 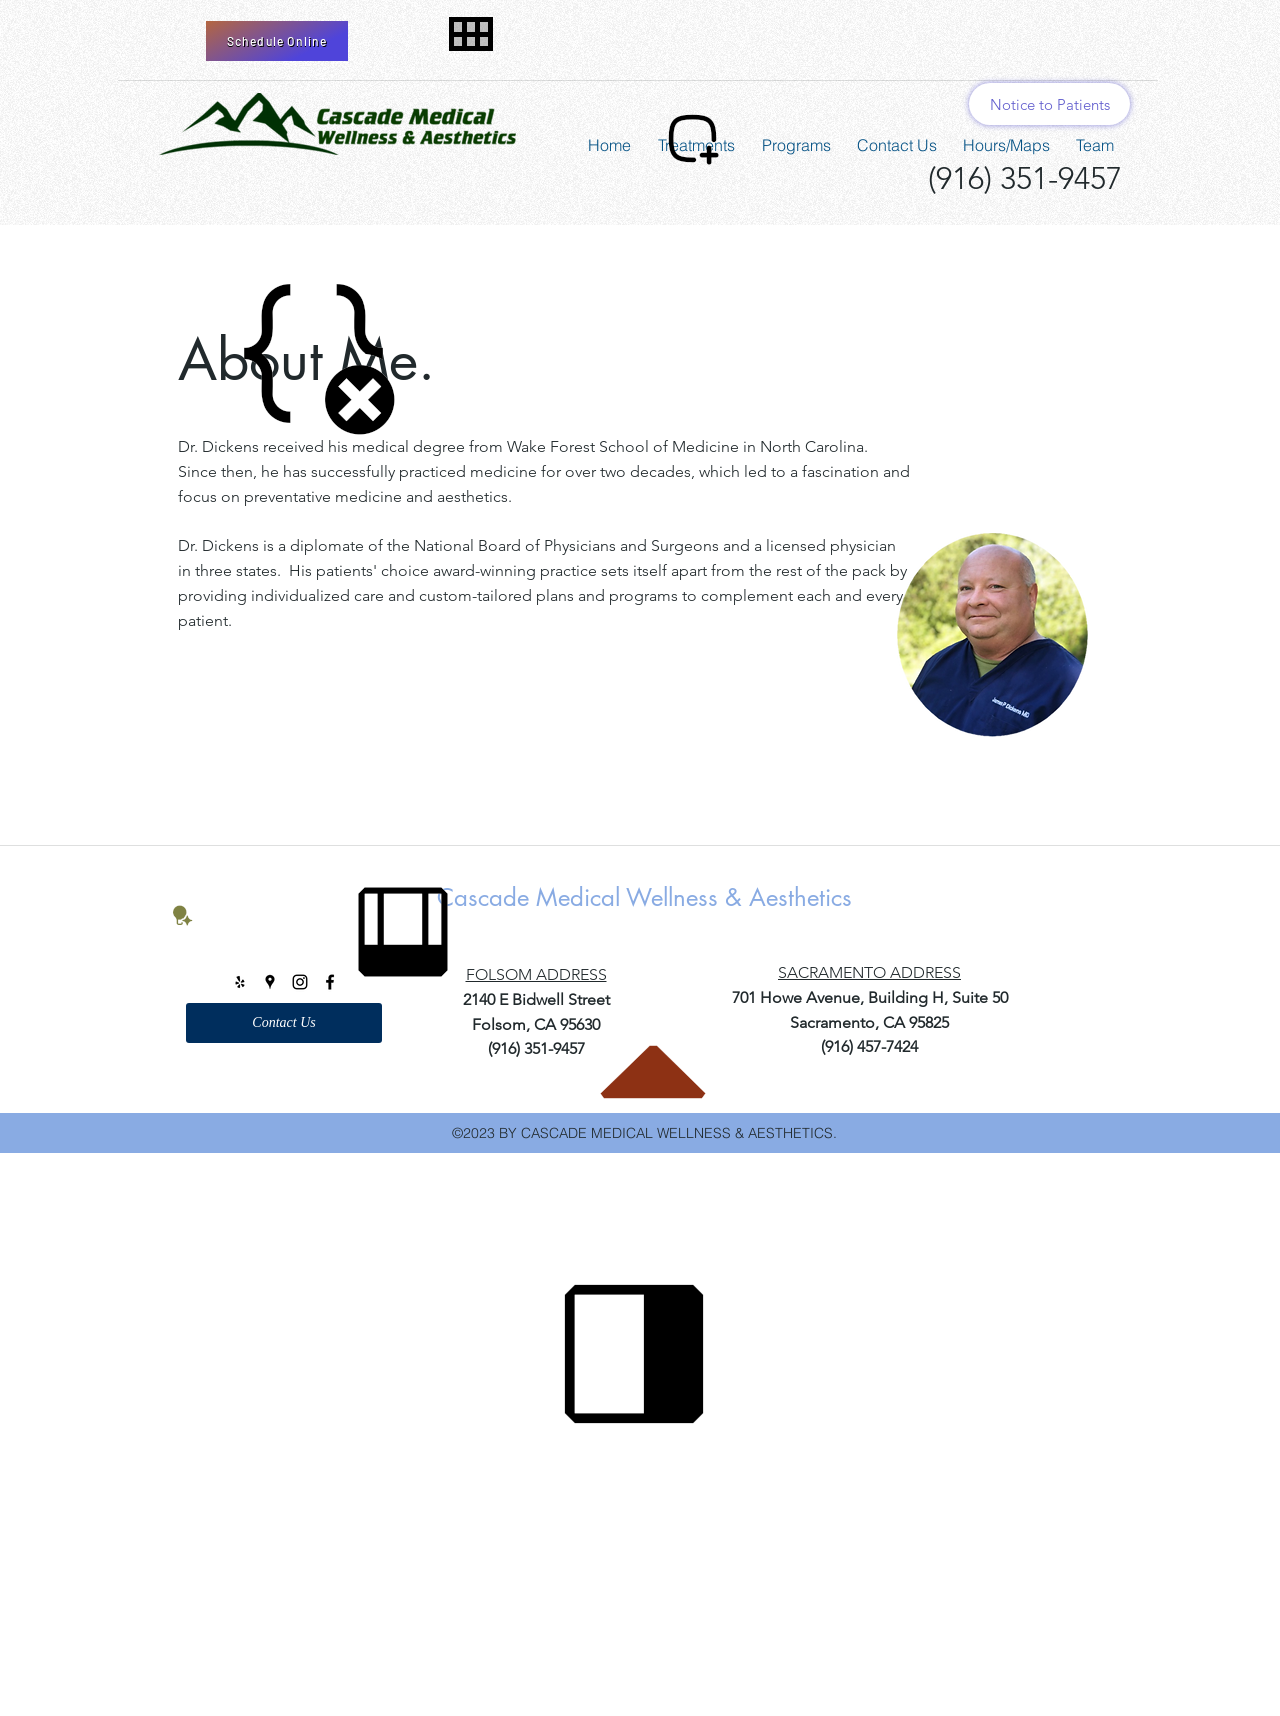 I want to click on collapse an expanded section or panel, so click(x=653, y=1072).